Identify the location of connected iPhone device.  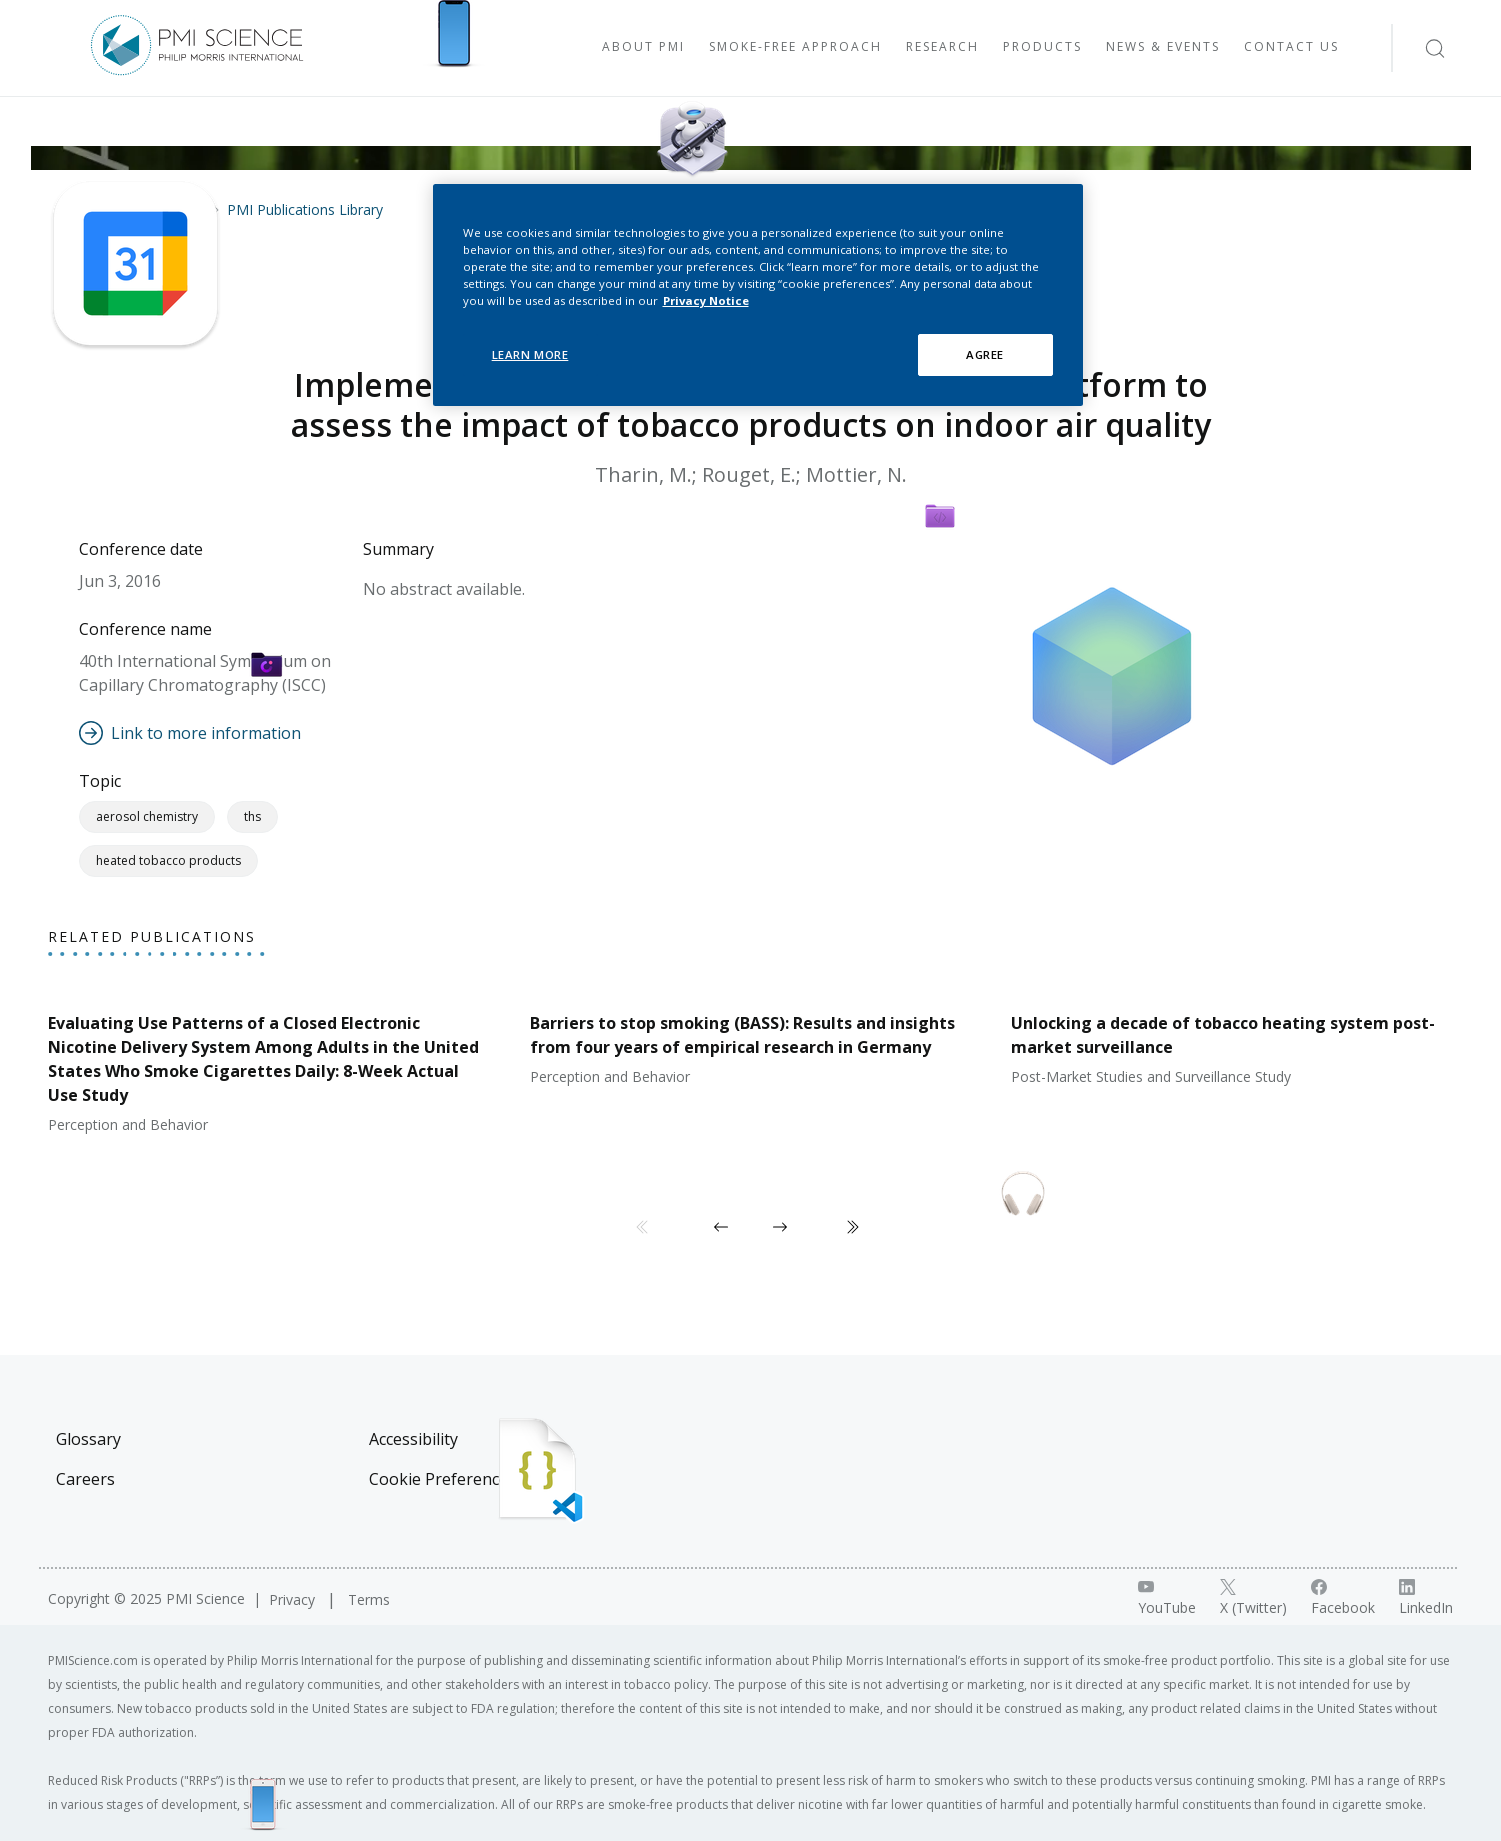
(454, 34).